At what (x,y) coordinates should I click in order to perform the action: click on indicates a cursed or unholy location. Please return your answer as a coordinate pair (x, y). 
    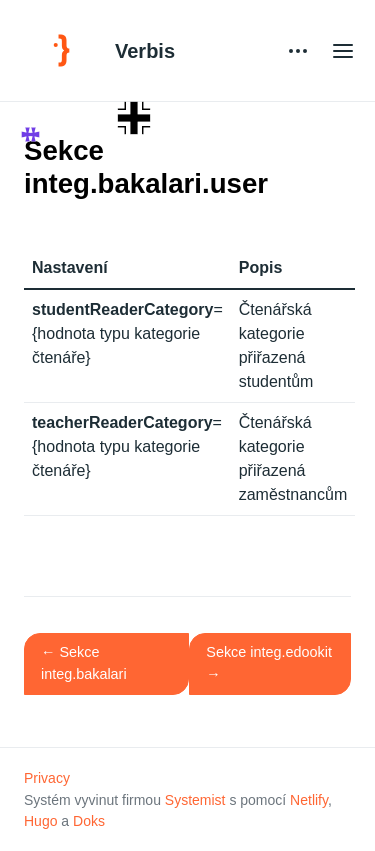
    Looking at the image, I should click on (30, 134).